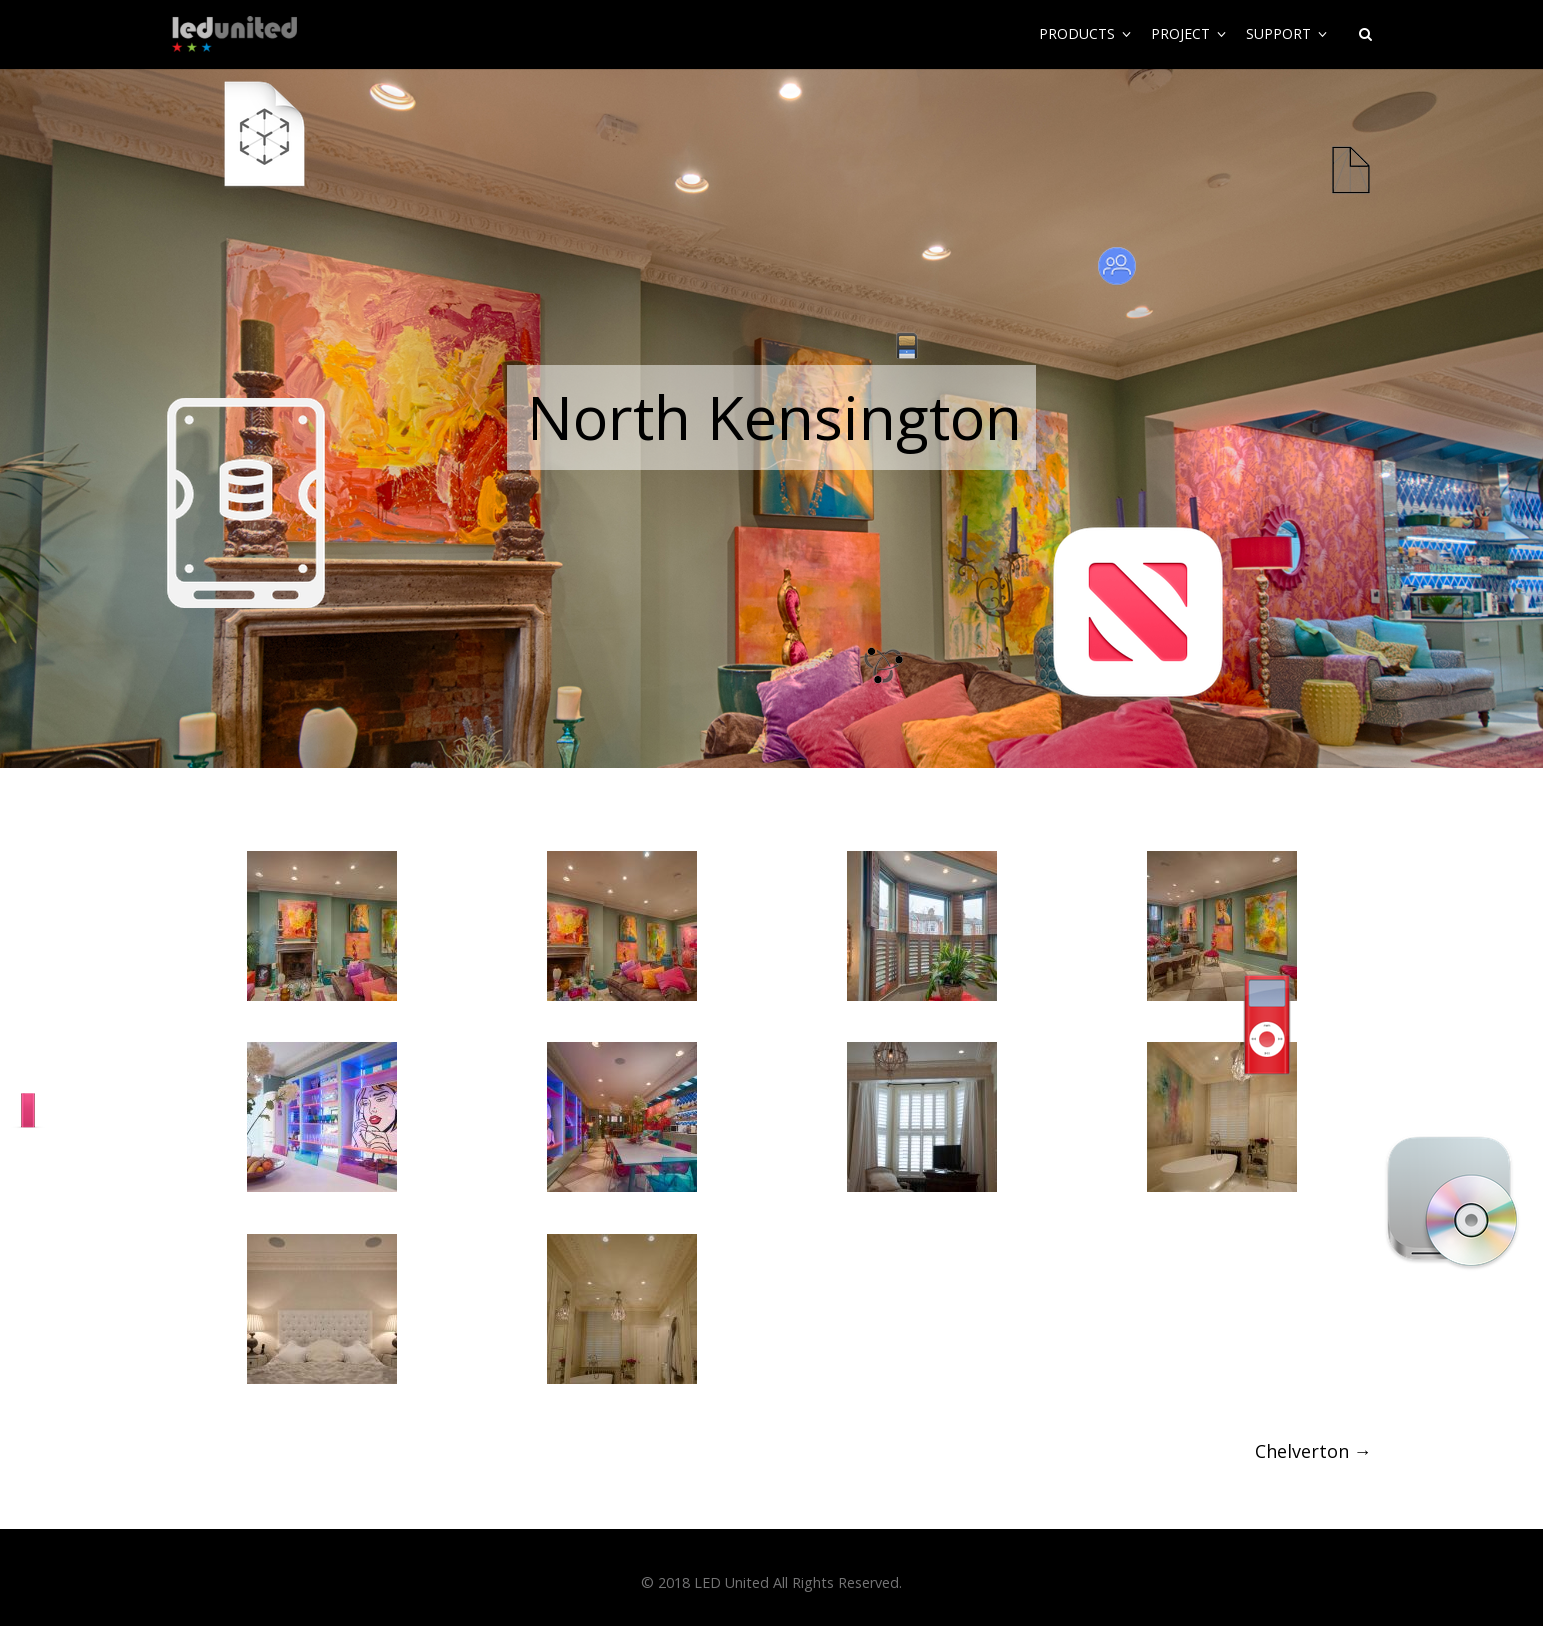  What do you see at coordinates (246, 503) in the screenshot?
I see `indicates storage quota or disk space limit` at bounding box center [246, 503].